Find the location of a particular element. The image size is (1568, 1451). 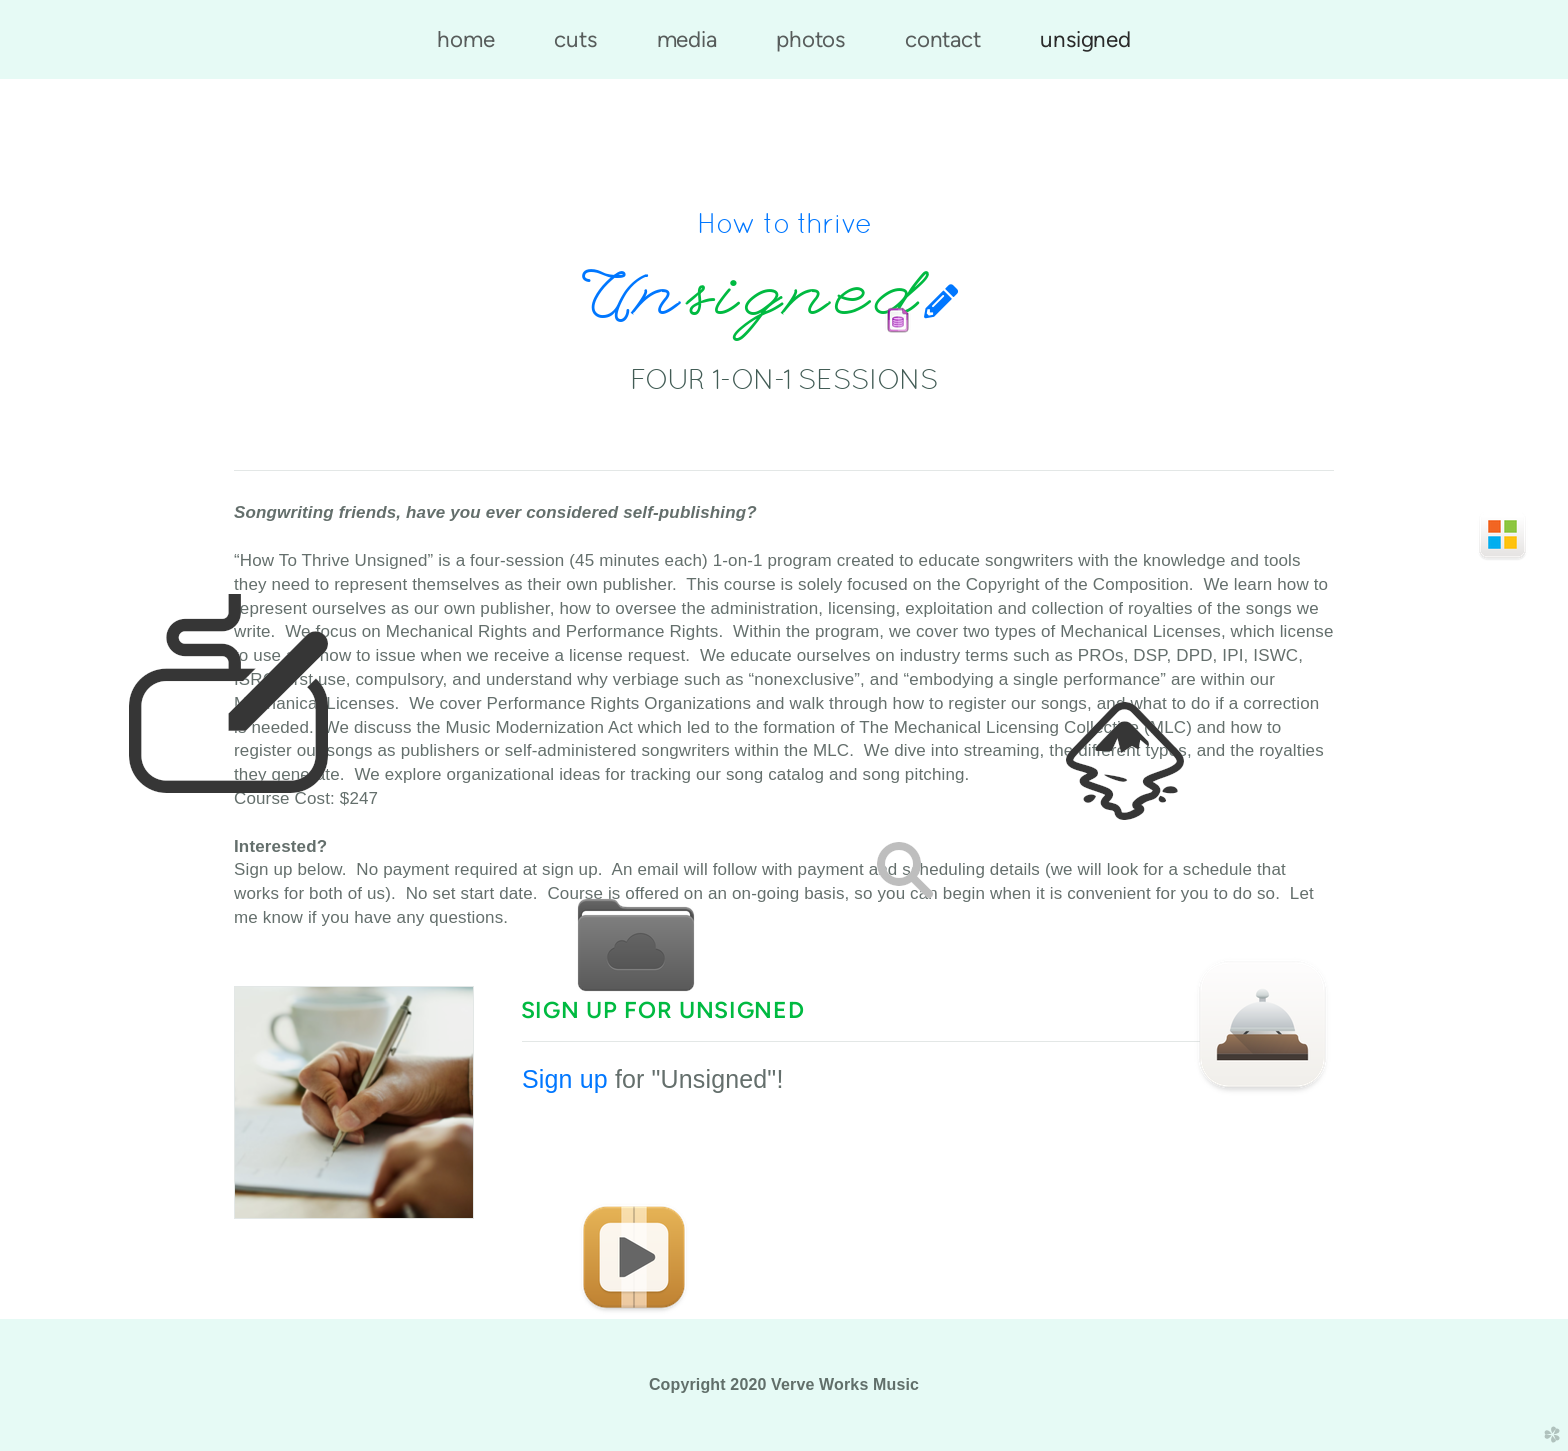

a libreoffice base database file is located at coordinates (898, 320).